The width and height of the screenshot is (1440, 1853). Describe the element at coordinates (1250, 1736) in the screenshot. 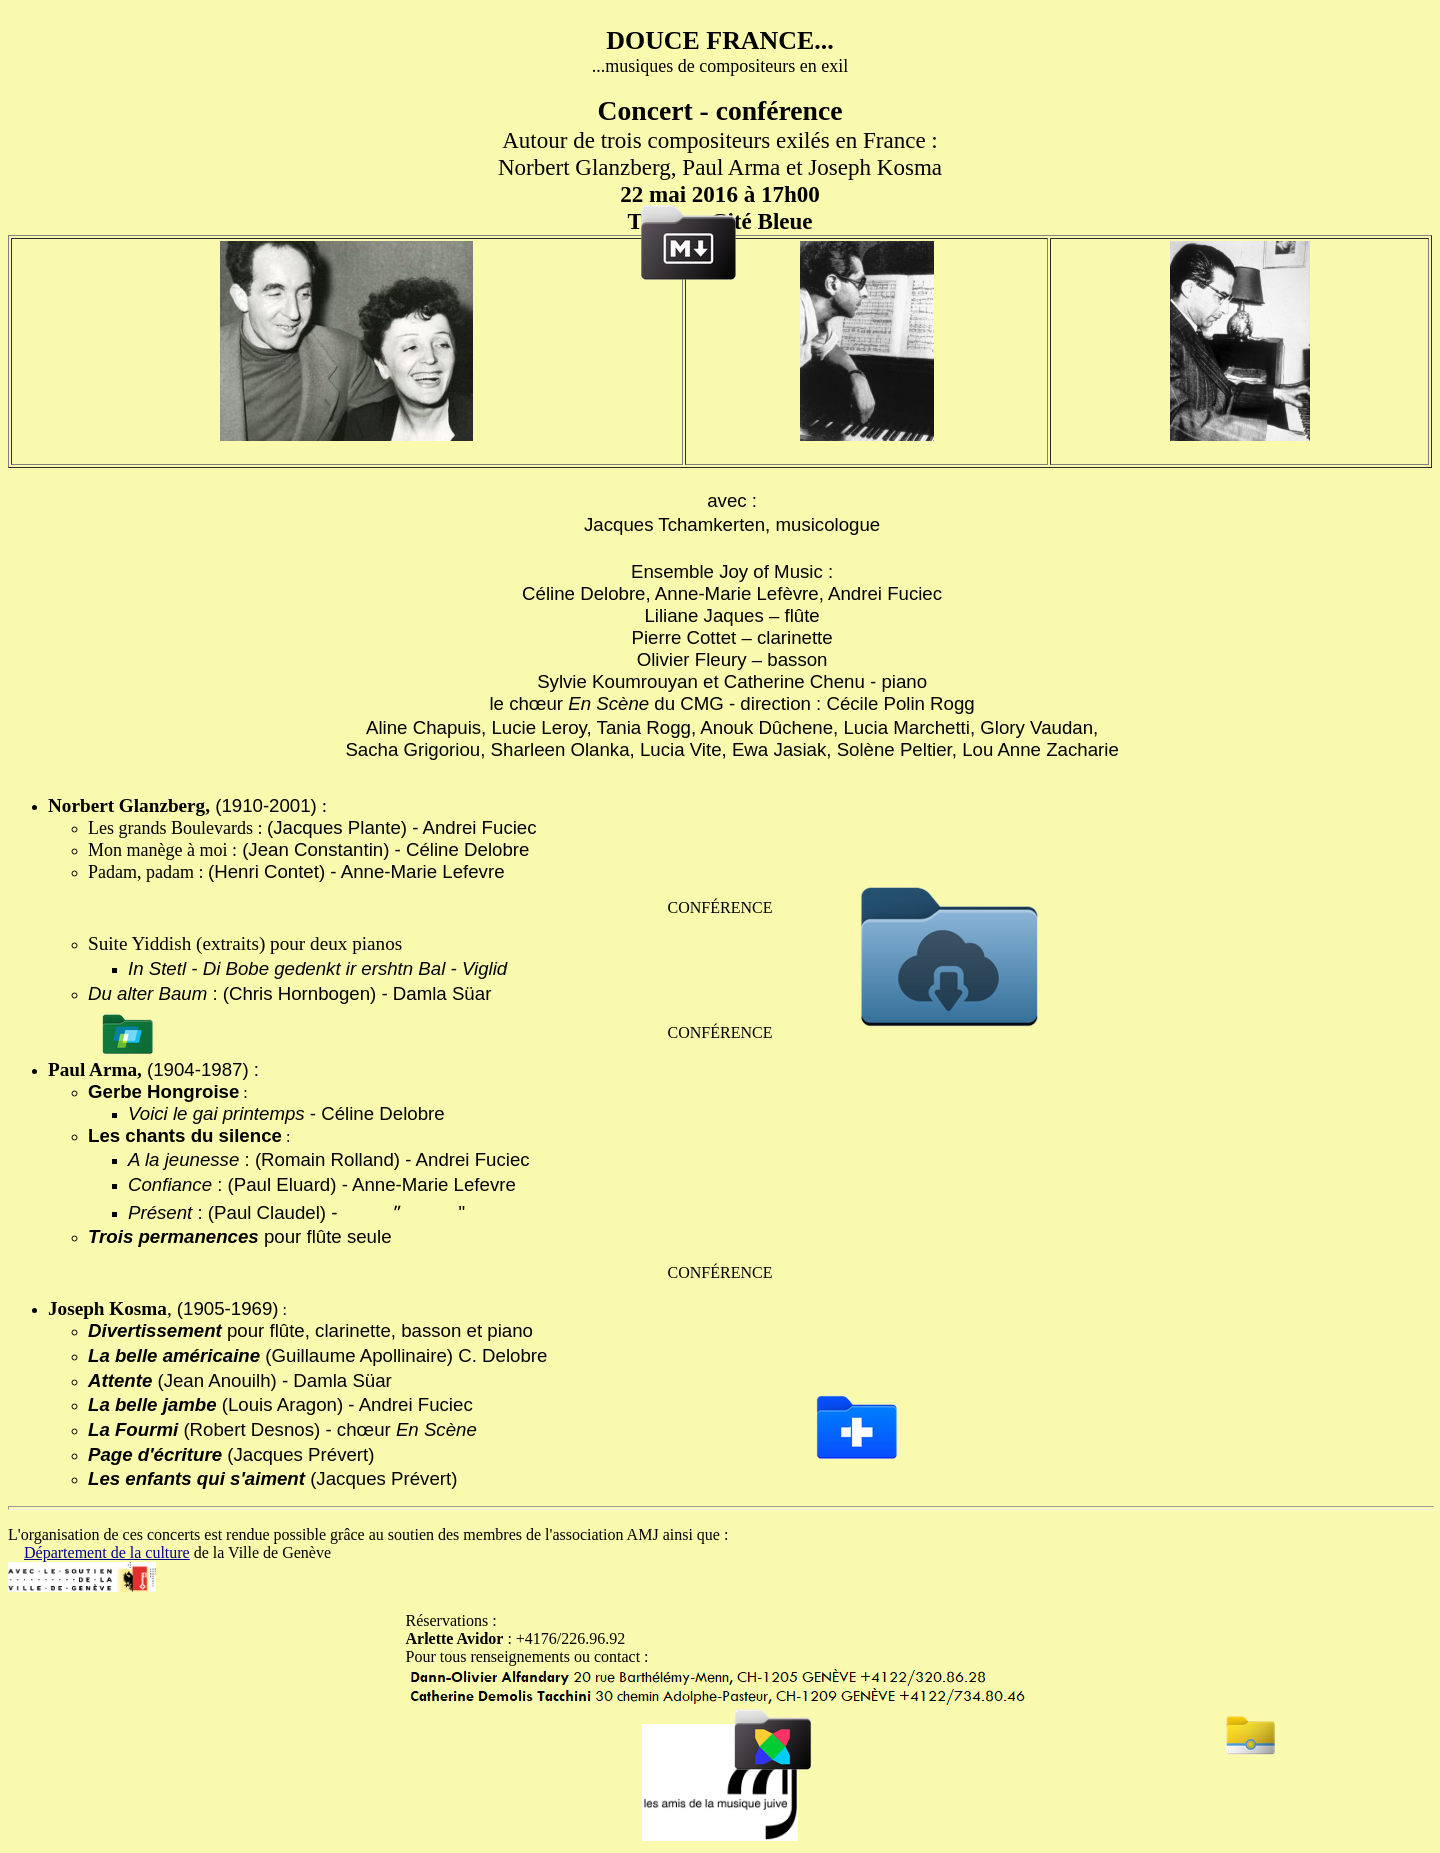

I see `folder containing pokémon park ball game files` at that location.